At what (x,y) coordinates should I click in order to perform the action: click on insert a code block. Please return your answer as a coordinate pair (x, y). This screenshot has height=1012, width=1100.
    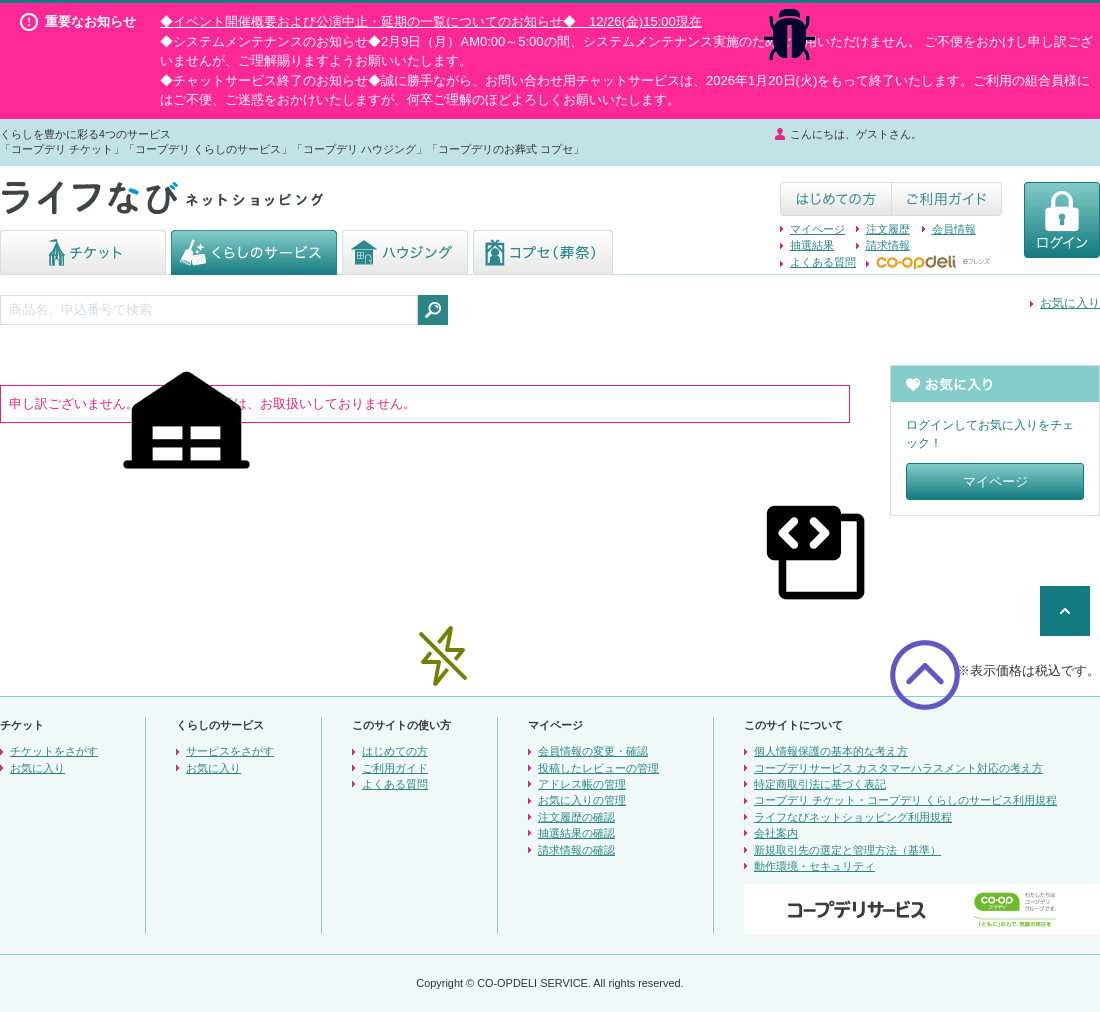
    Looking at the image, I should click on (821, 556).